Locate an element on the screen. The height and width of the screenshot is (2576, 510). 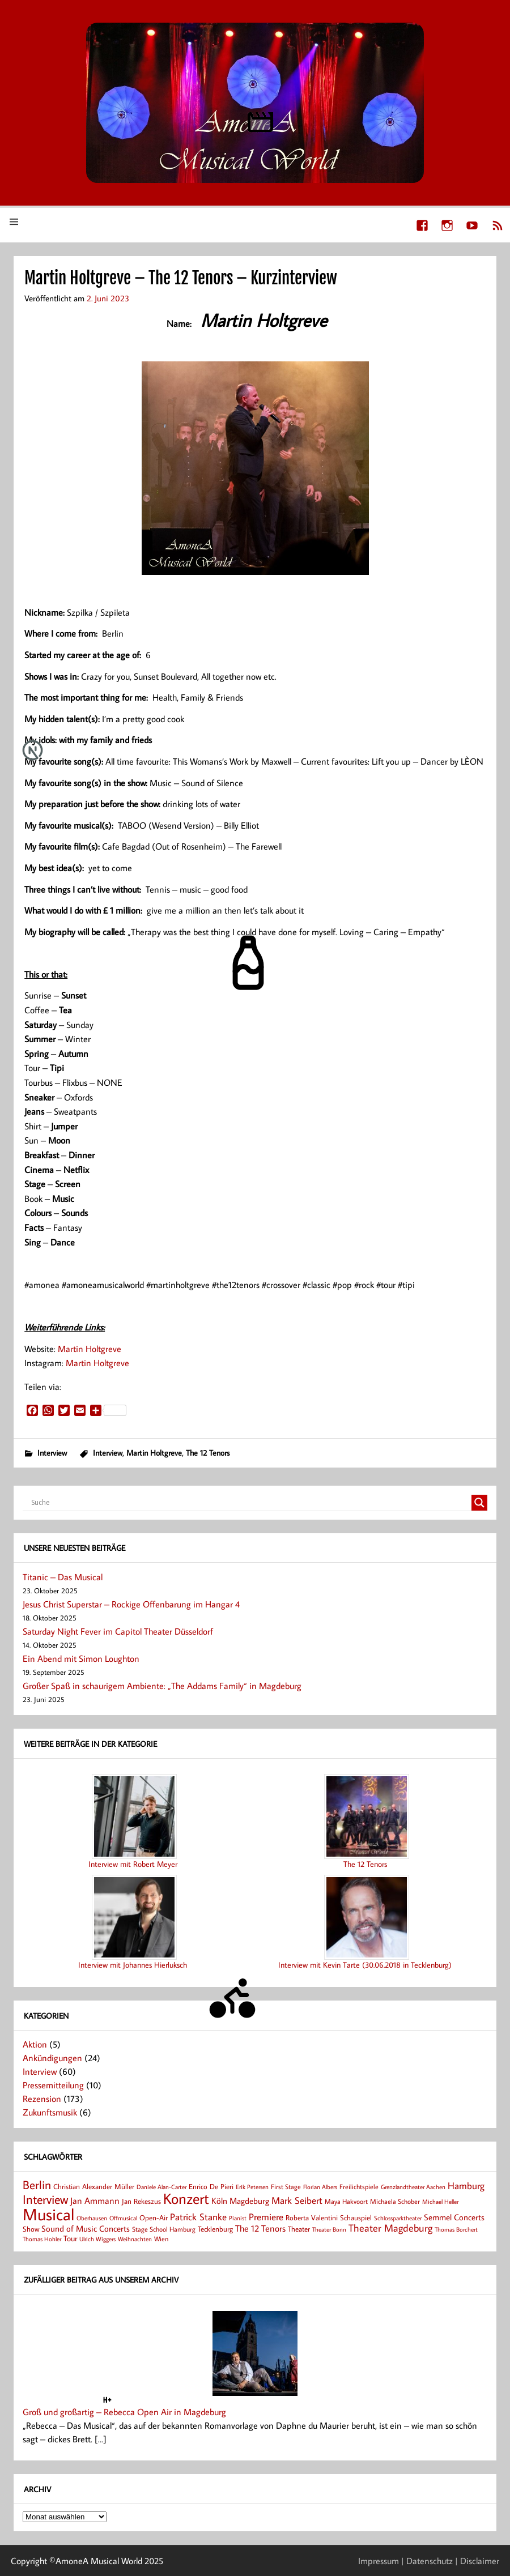
create a new video project is located at coordinates (260, 122).